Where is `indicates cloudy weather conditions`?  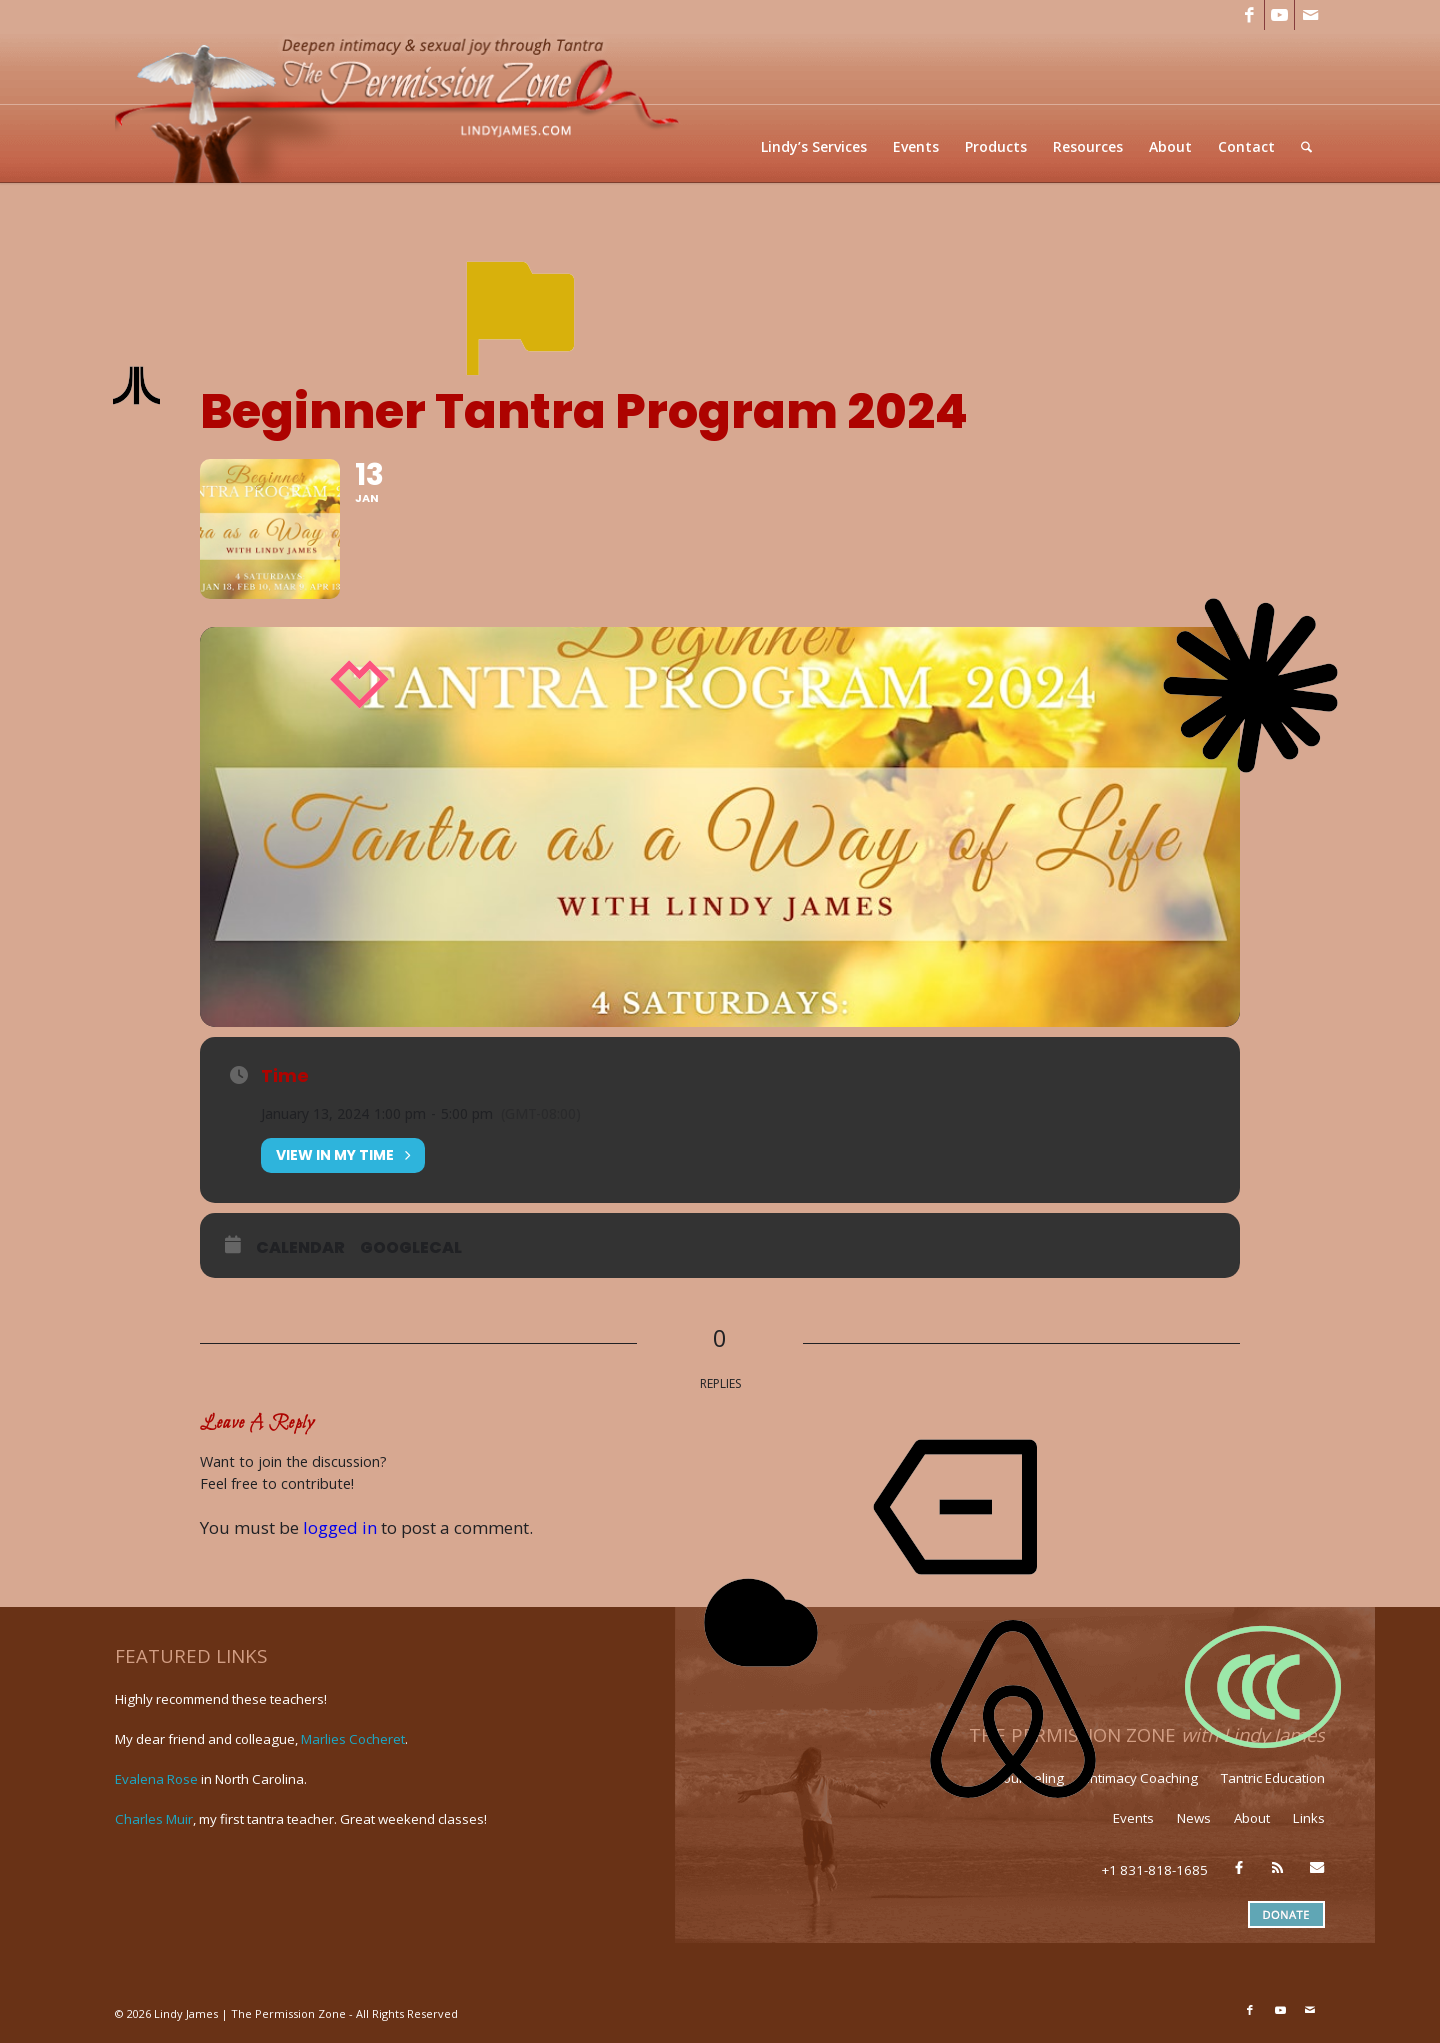 indicates cloudy weather conditions is located at coordinates (761, 1620).